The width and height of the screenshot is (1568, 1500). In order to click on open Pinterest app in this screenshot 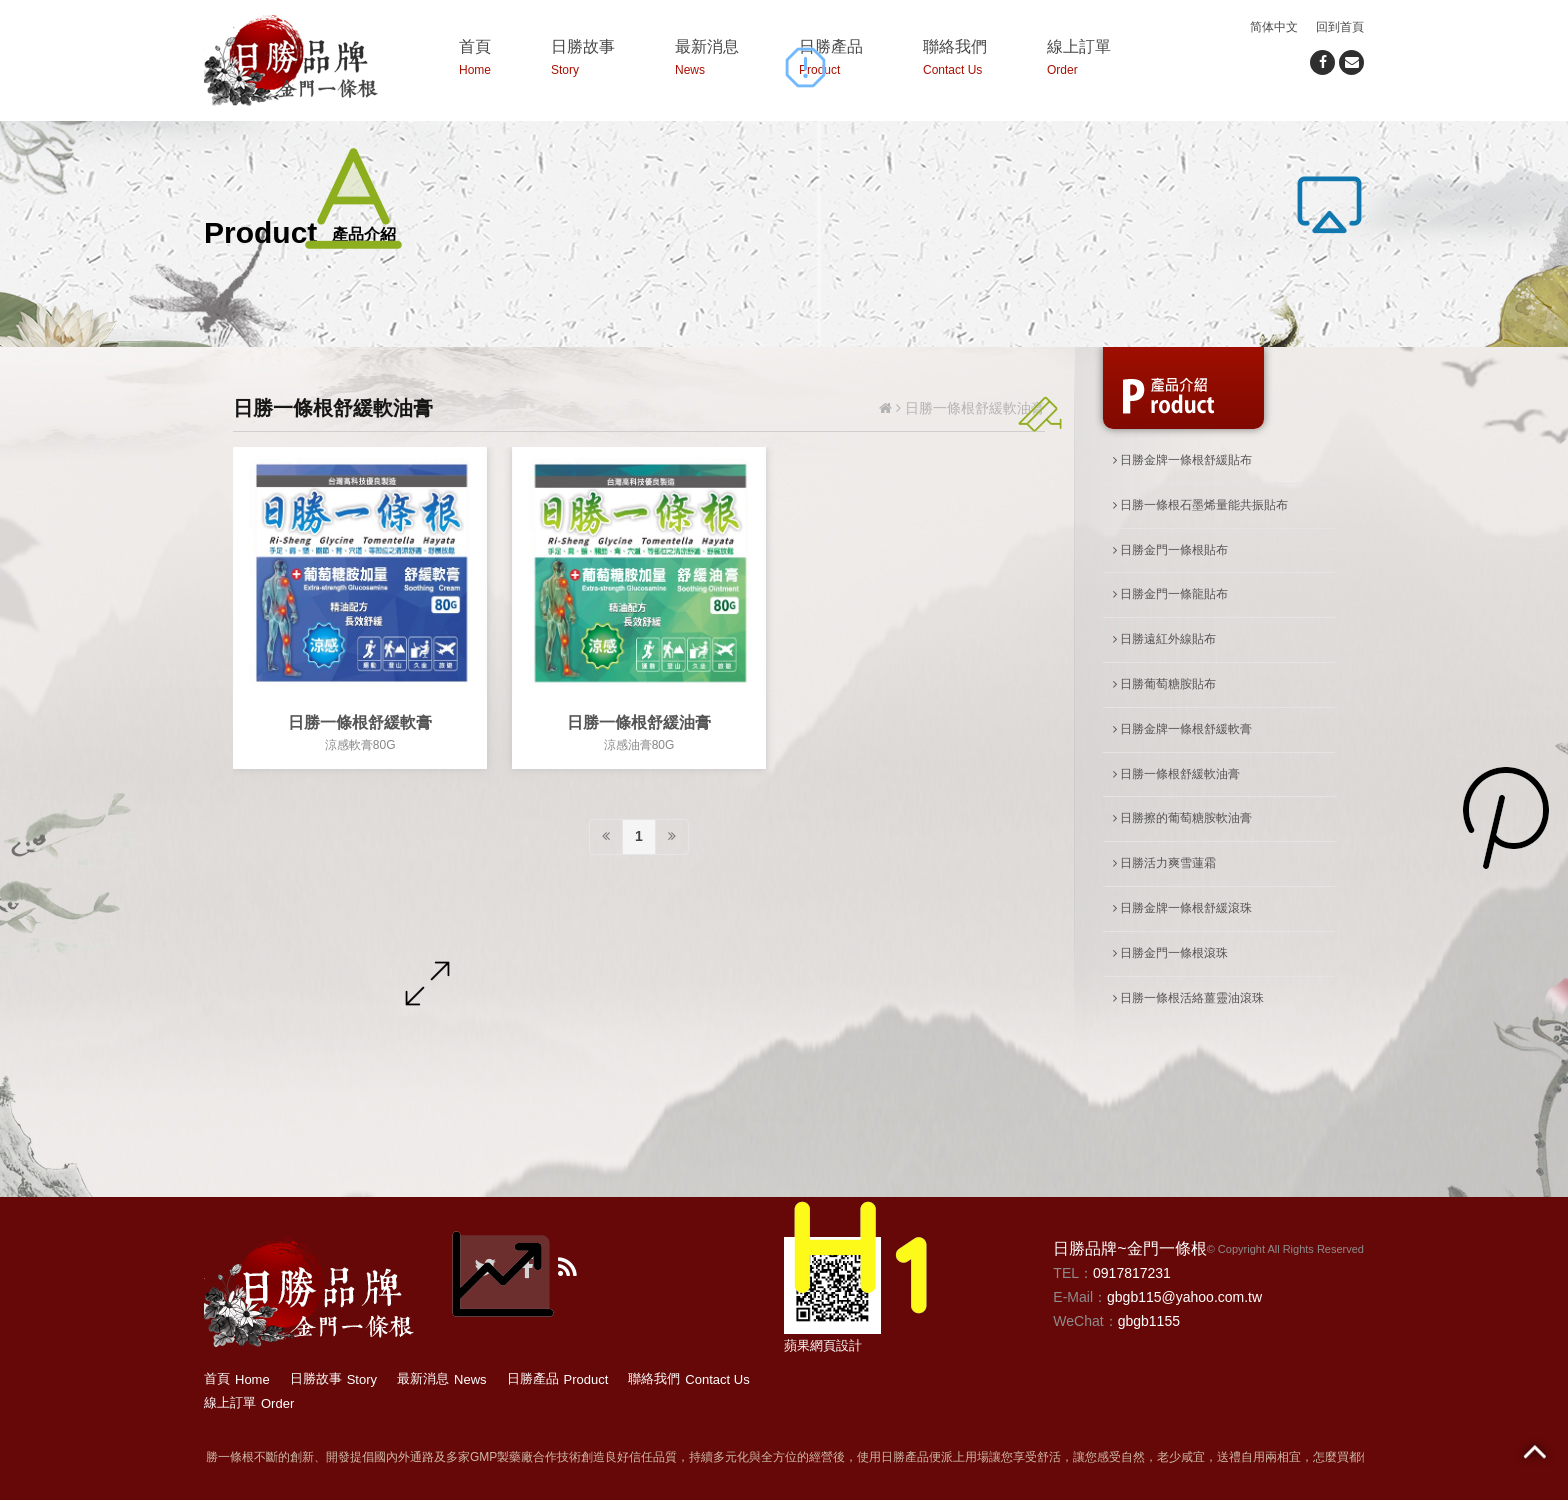, I will do `click(1502, 818)`.